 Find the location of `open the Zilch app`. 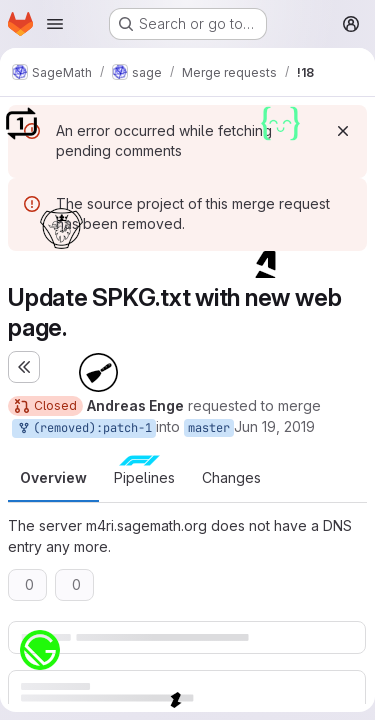

open the Zilch app is located at coordinates (176, 700).